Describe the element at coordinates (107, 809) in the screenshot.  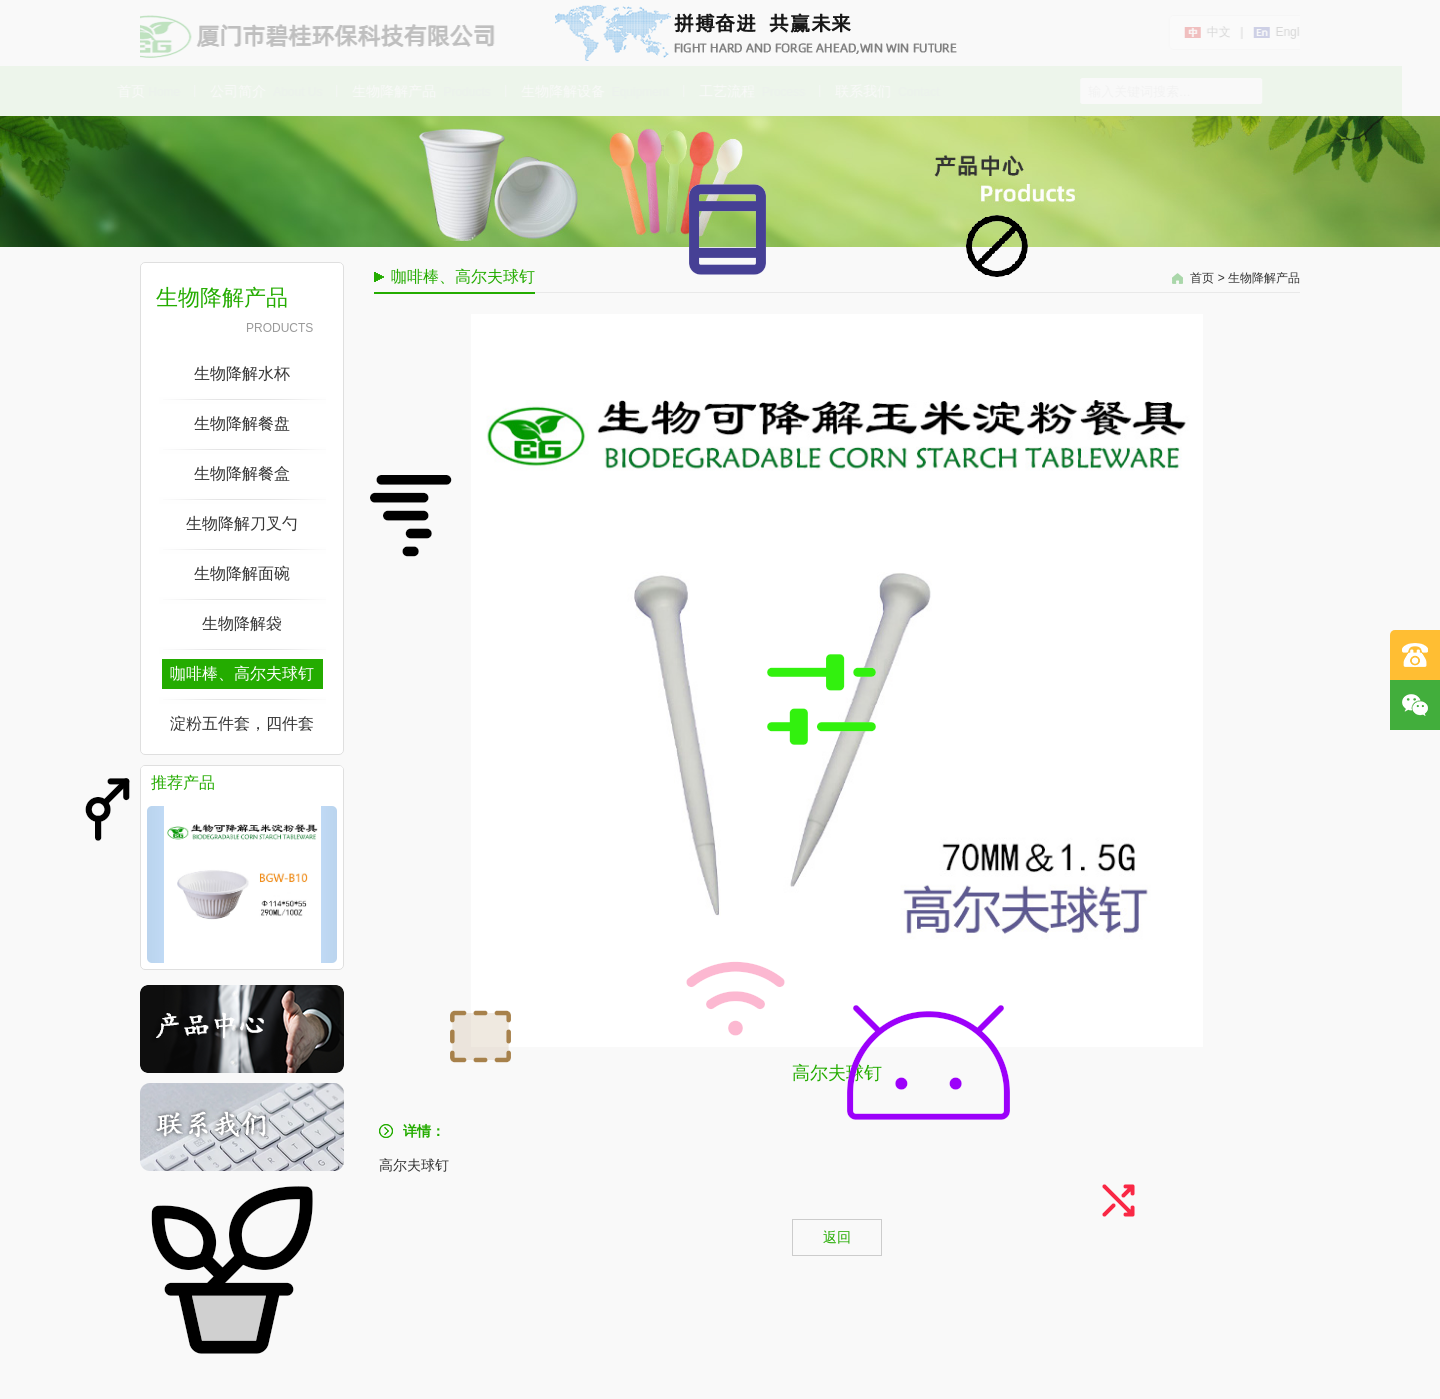
I see `take the last right exit at the roundabout` at that location.